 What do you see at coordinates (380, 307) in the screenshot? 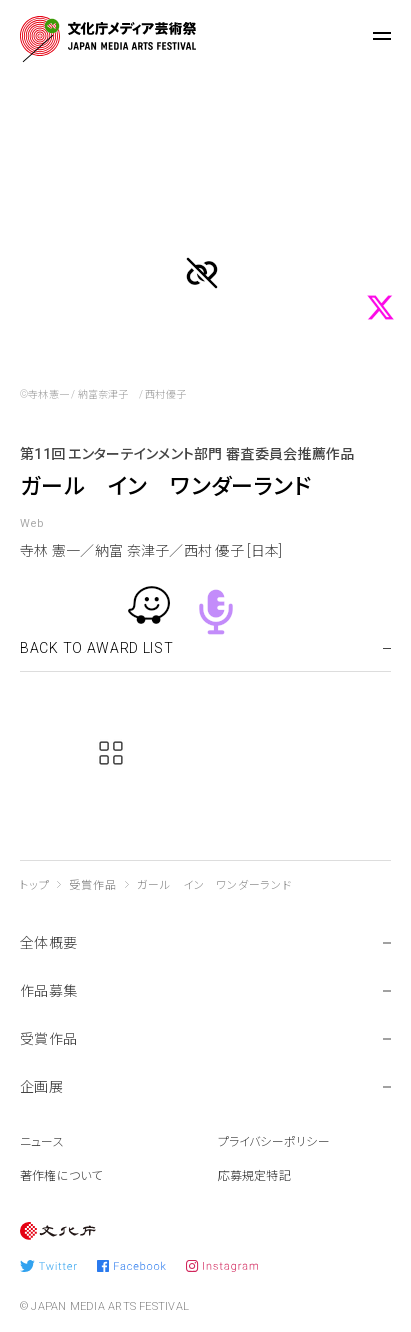
I see `share to X (formerly Twitter)` at bounding box center [380, 307].